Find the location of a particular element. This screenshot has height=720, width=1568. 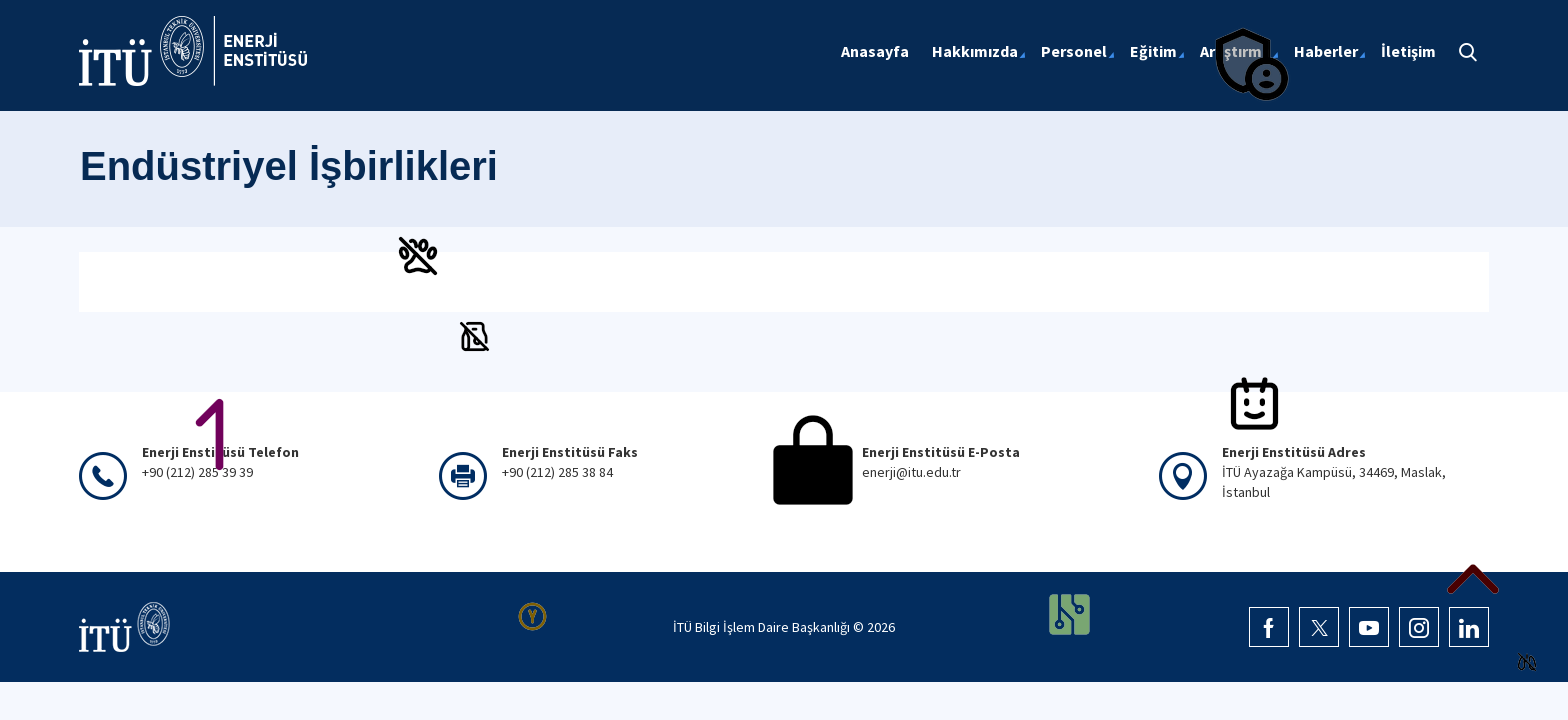

indicates items or options starting with letter Y is located at coordinates (532, 616).